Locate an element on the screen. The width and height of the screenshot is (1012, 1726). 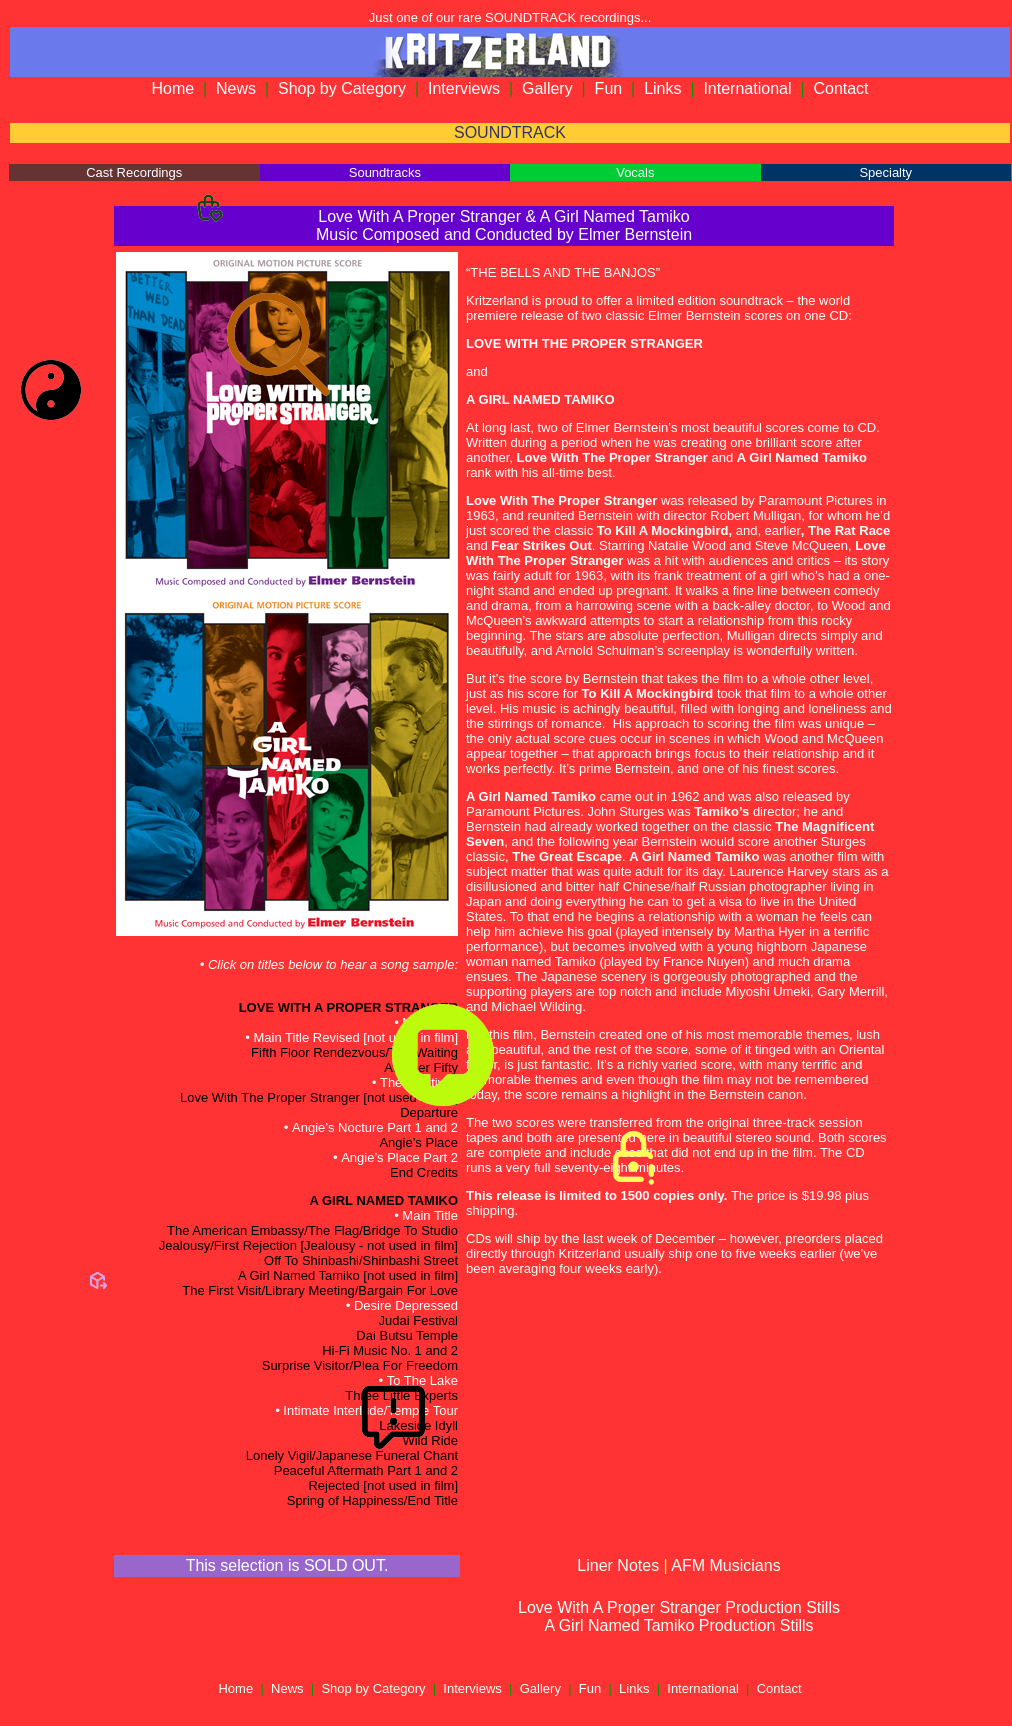
search for content or items is located at coordinates (277, 343).